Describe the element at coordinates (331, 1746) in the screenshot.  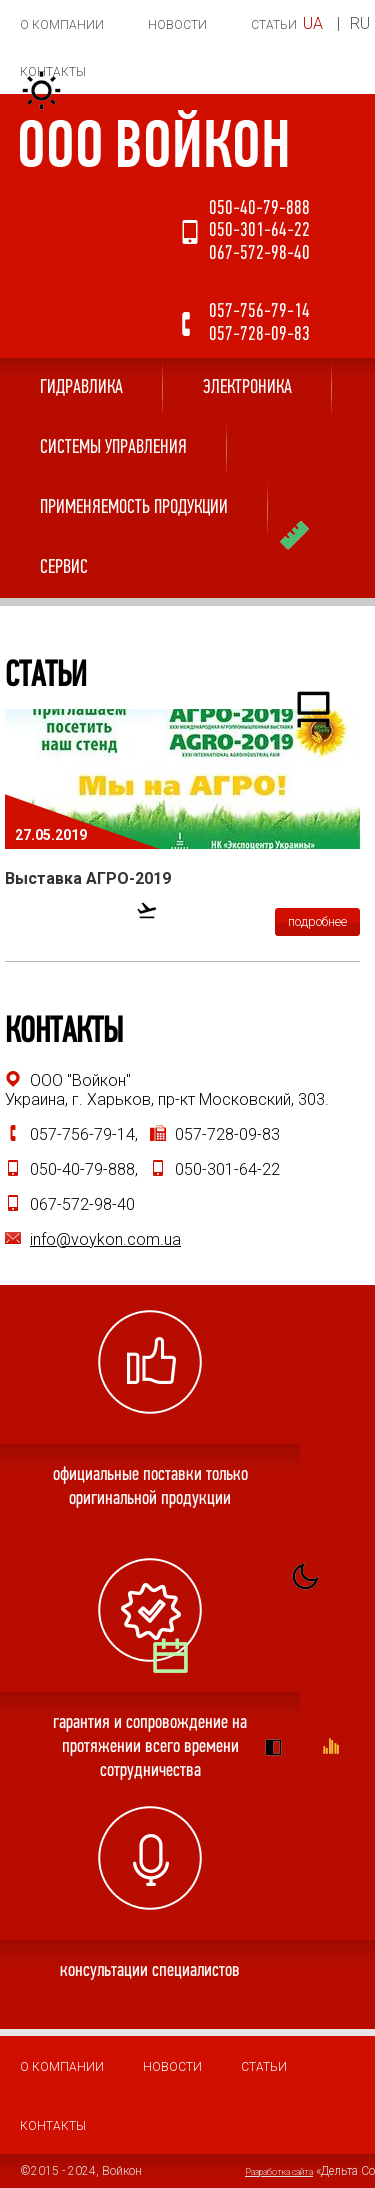
I see `view grouped bar chart data` at that location.